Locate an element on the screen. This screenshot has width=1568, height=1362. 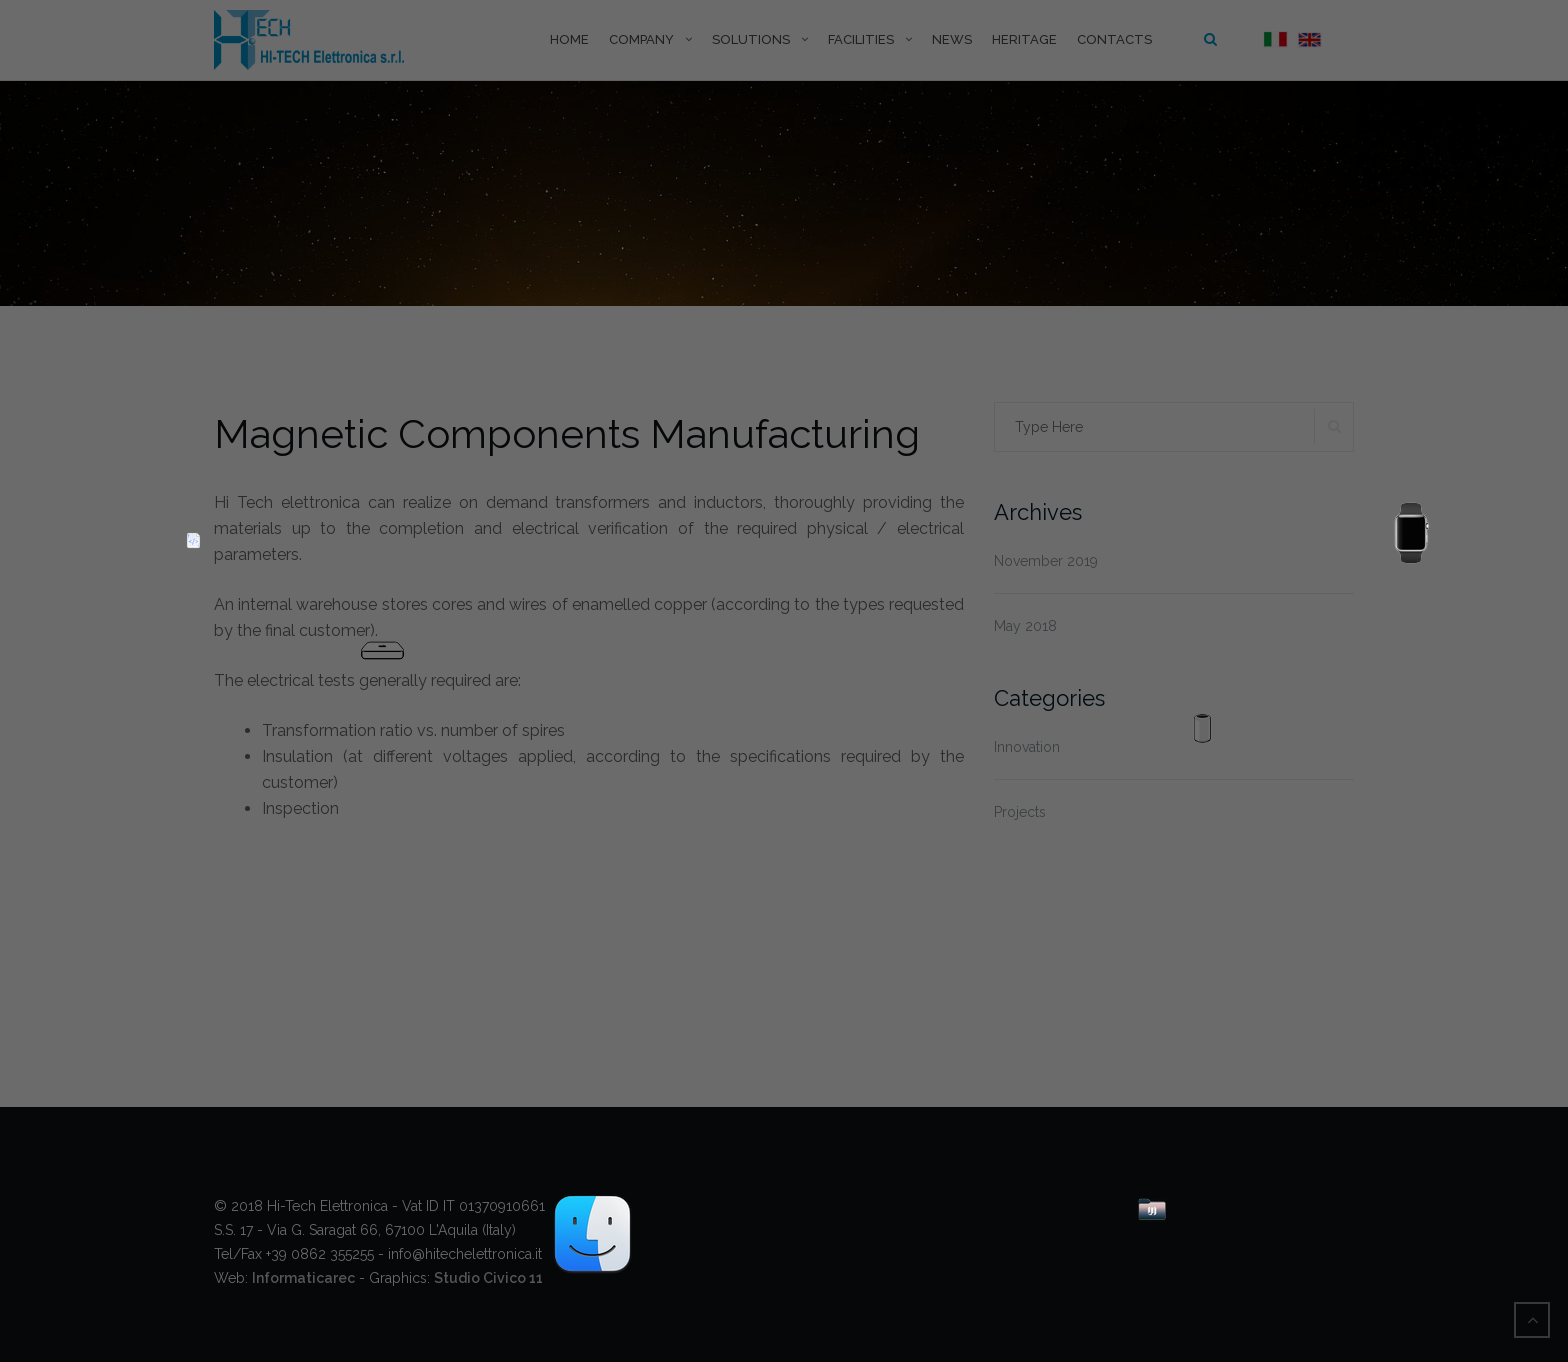
open Finder to browse files and folders is located at coordinates (592, 1233).